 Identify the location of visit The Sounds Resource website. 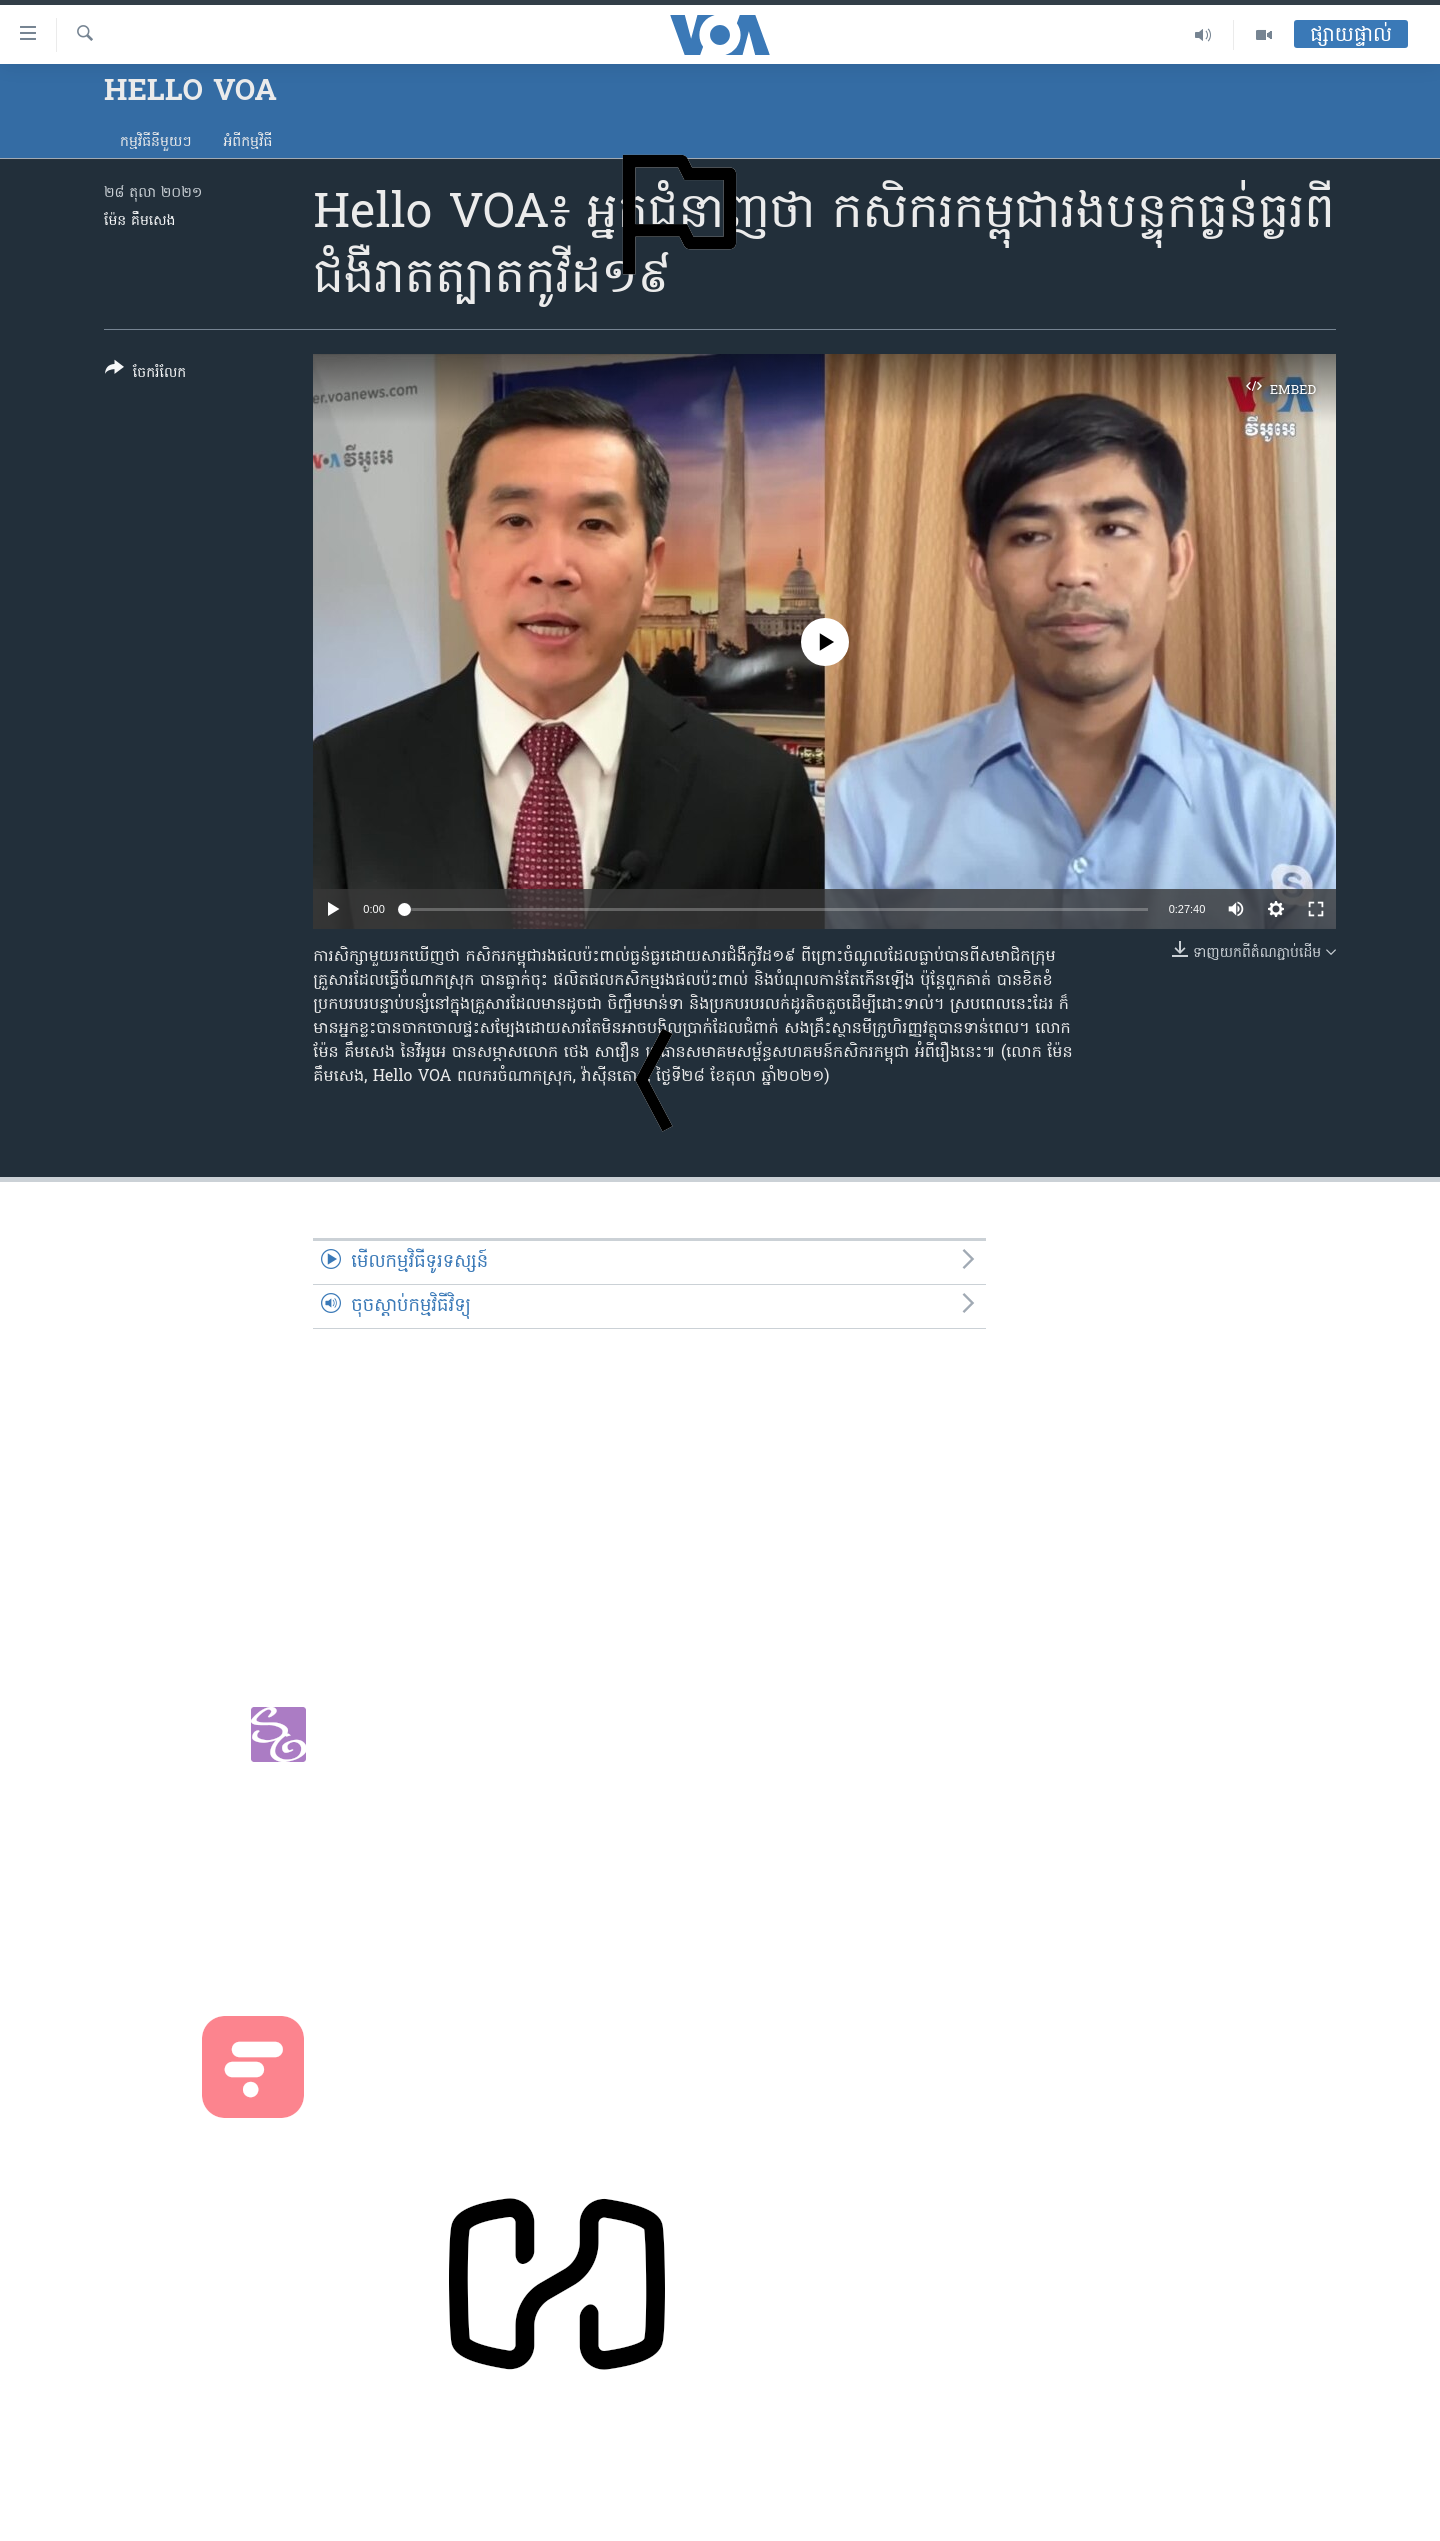
(278, 1734).